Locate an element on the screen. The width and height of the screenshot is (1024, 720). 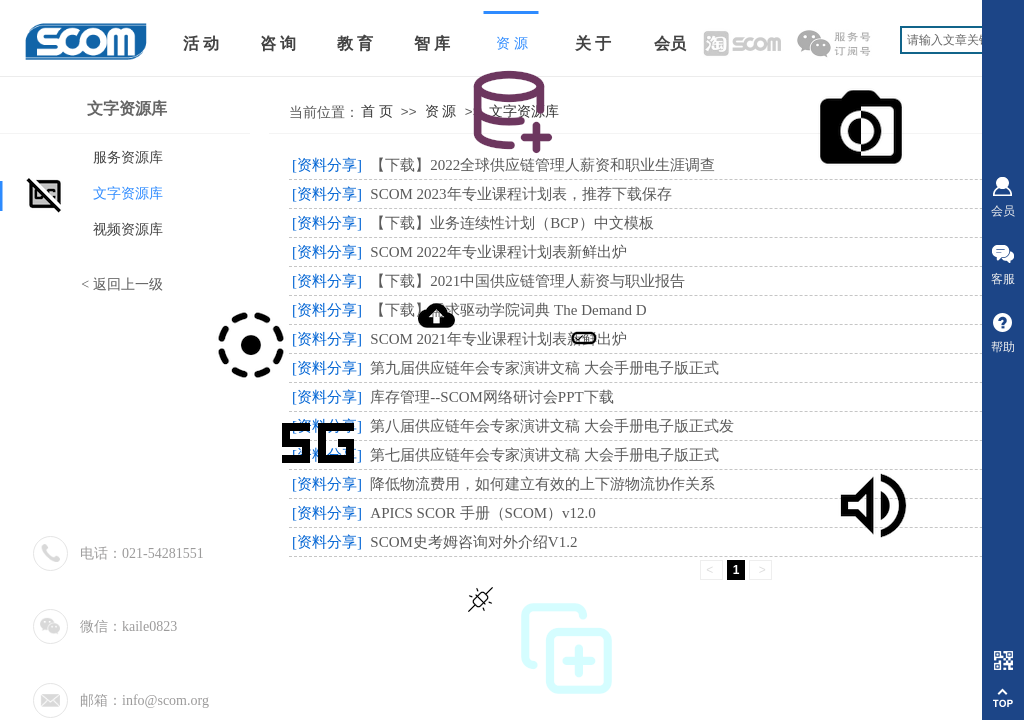
edit or modify attribute settings is located at coordinates (584, 338).